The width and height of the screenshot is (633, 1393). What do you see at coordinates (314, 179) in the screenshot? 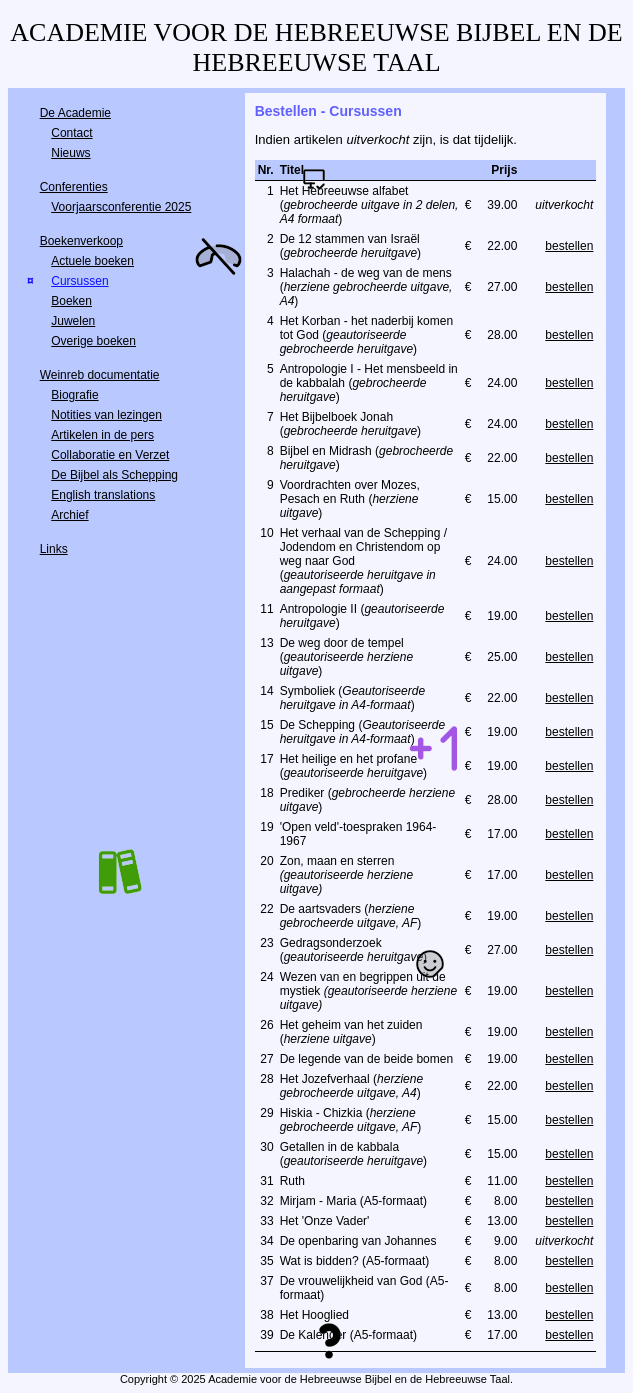
I see `device successfully connected` at bounding box center [314, 179].